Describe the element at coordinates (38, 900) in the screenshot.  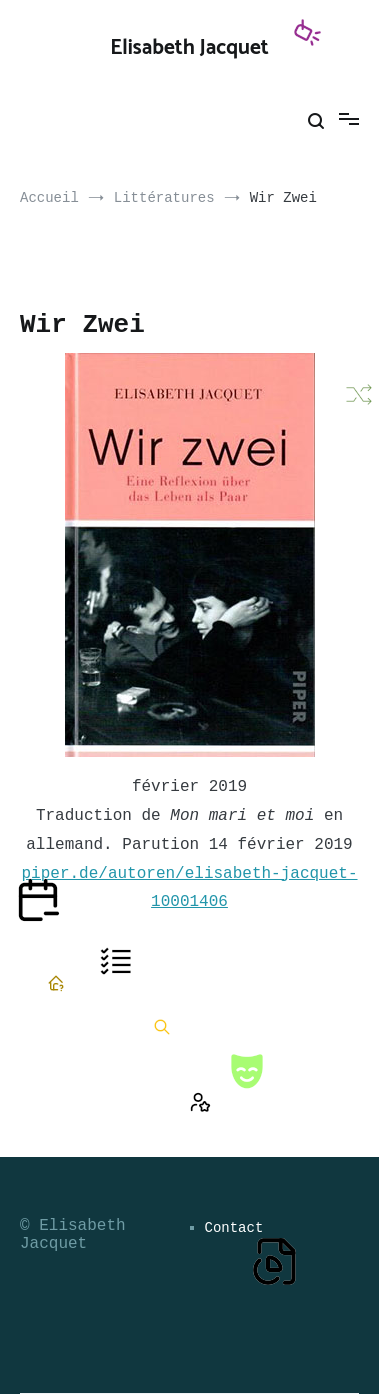
I see `remove an event from your calendar` at that location.